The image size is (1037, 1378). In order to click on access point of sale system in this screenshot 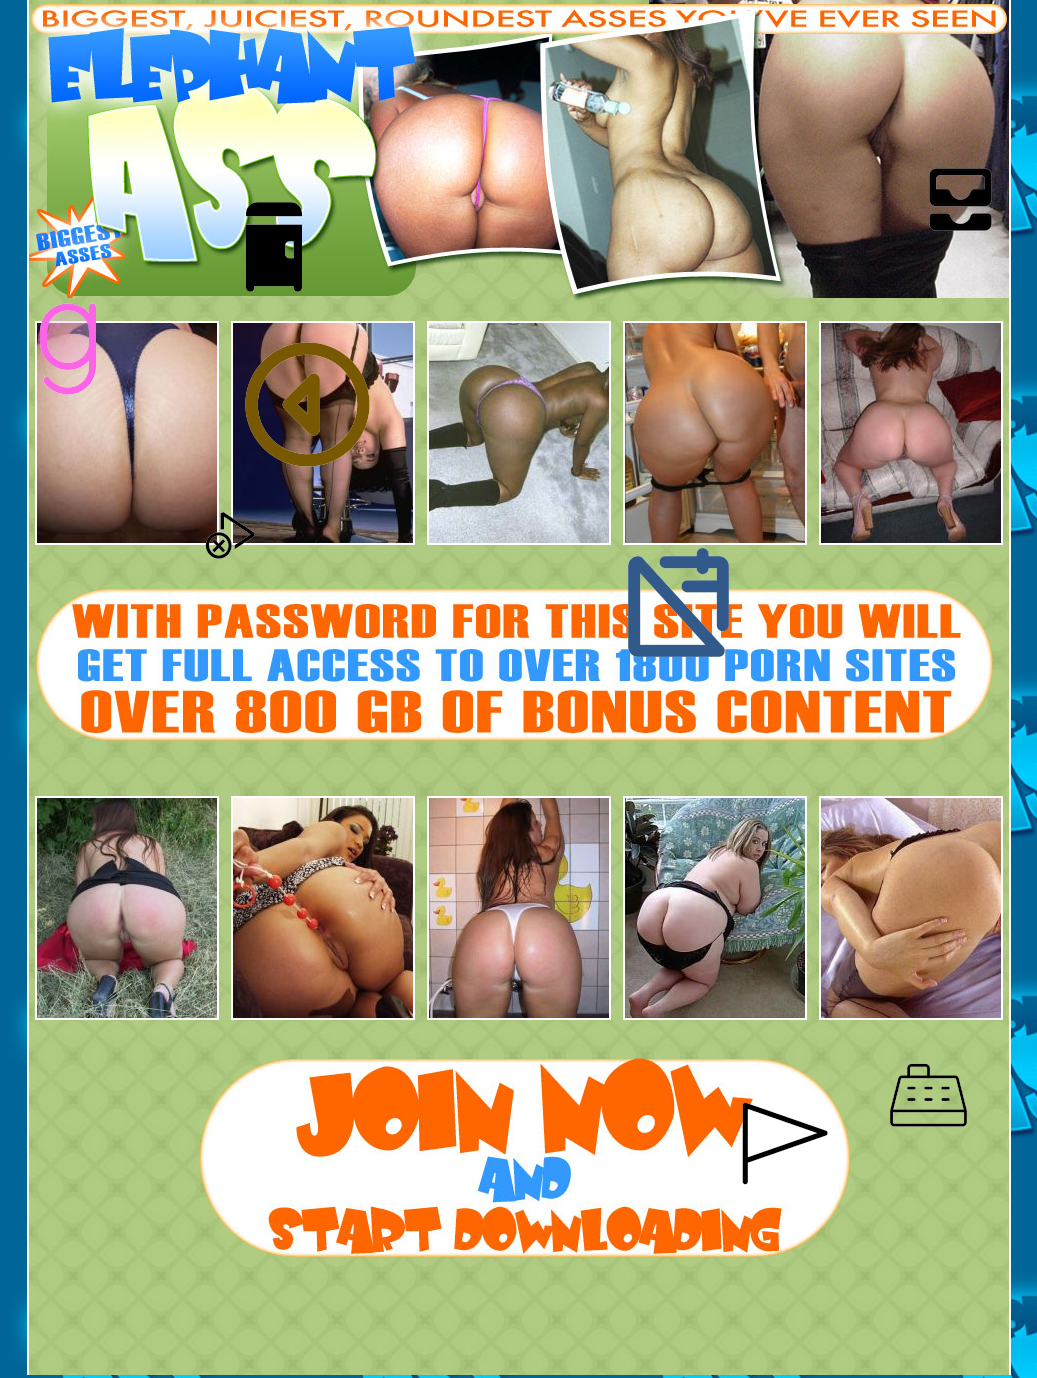, I will do `click(928, 1099)`.